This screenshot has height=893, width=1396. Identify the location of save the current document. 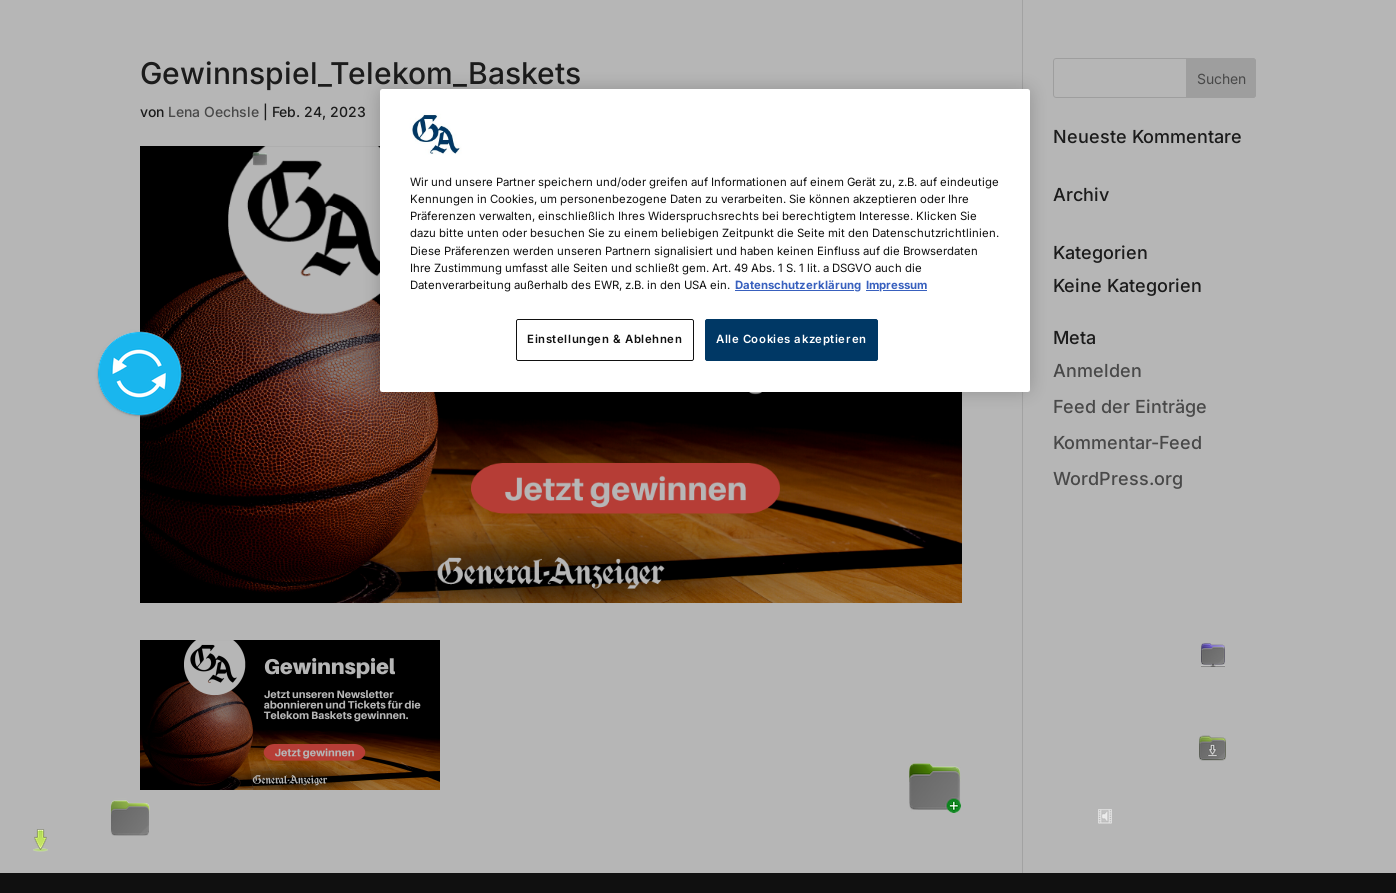
(40, 840).